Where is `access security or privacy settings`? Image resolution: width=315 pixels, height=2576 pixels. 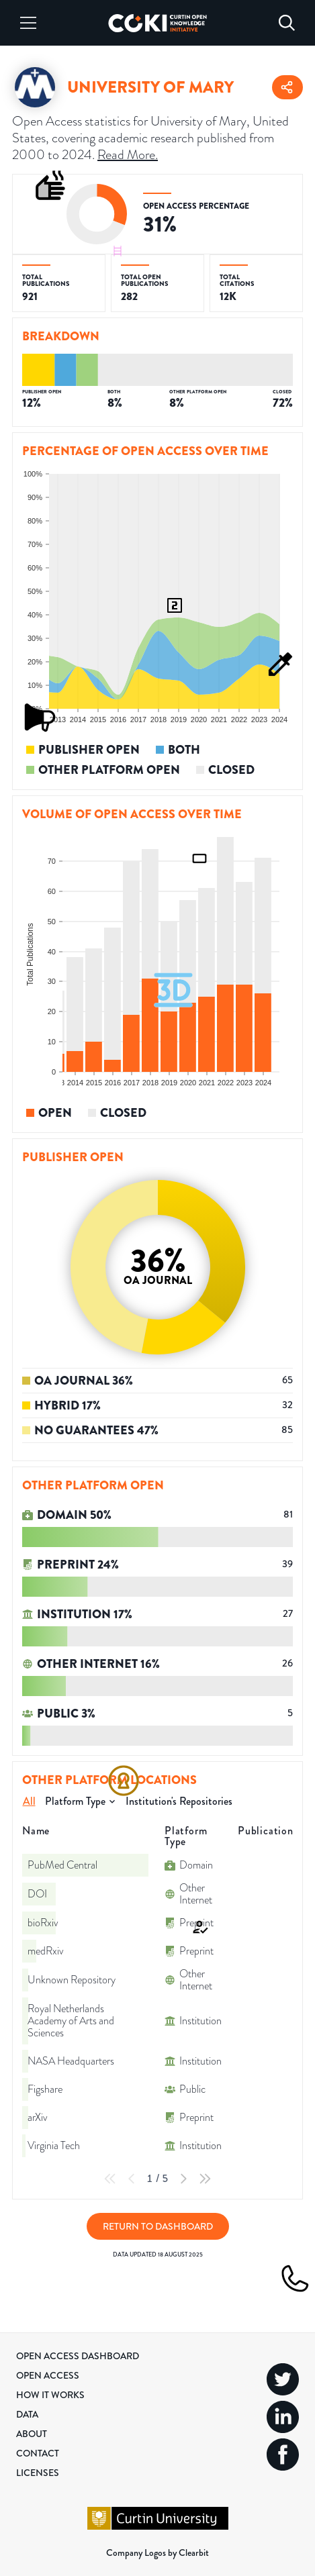
access security or privacy settings is located at coordinates (124, 1781).